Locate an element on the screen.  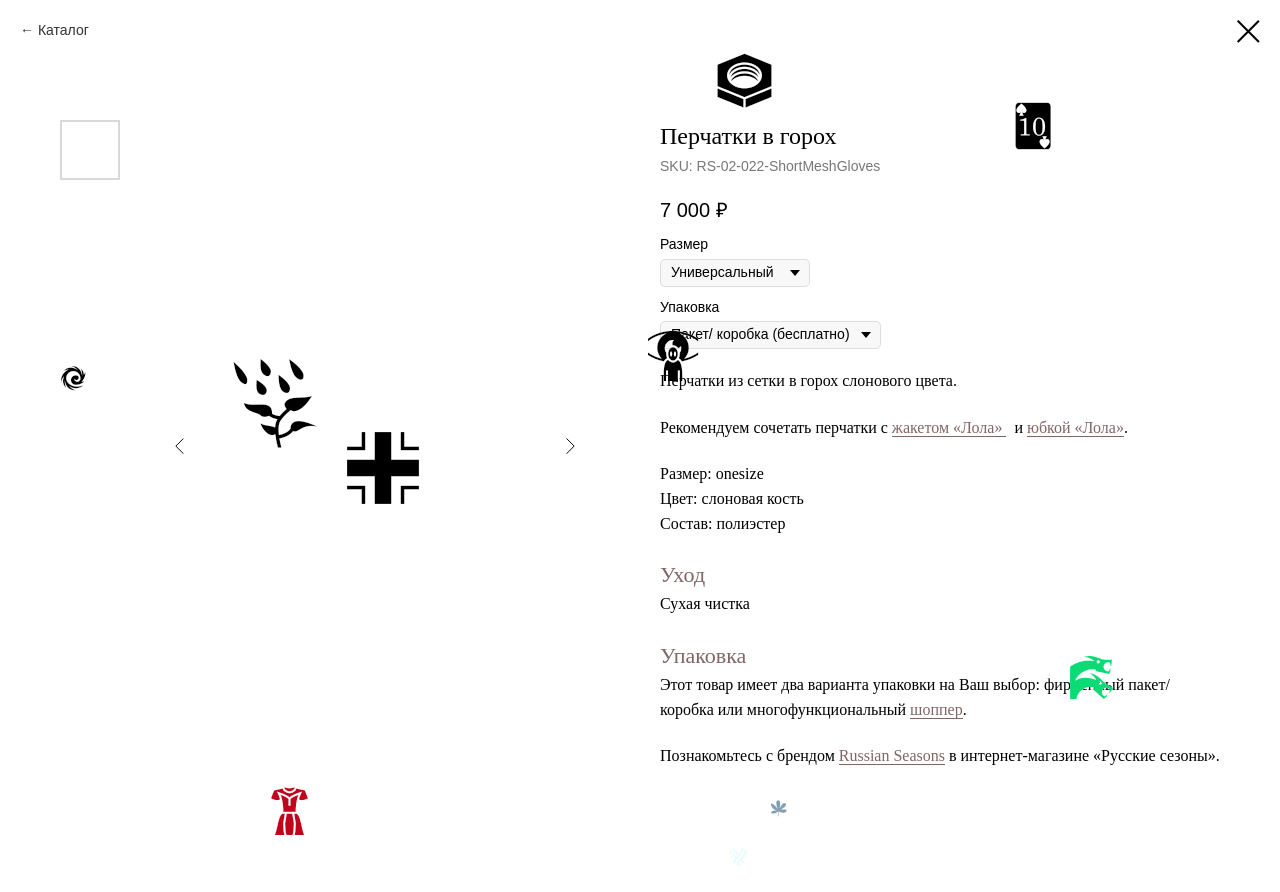
activate energy or power ability is located at coordinates (73, 378).